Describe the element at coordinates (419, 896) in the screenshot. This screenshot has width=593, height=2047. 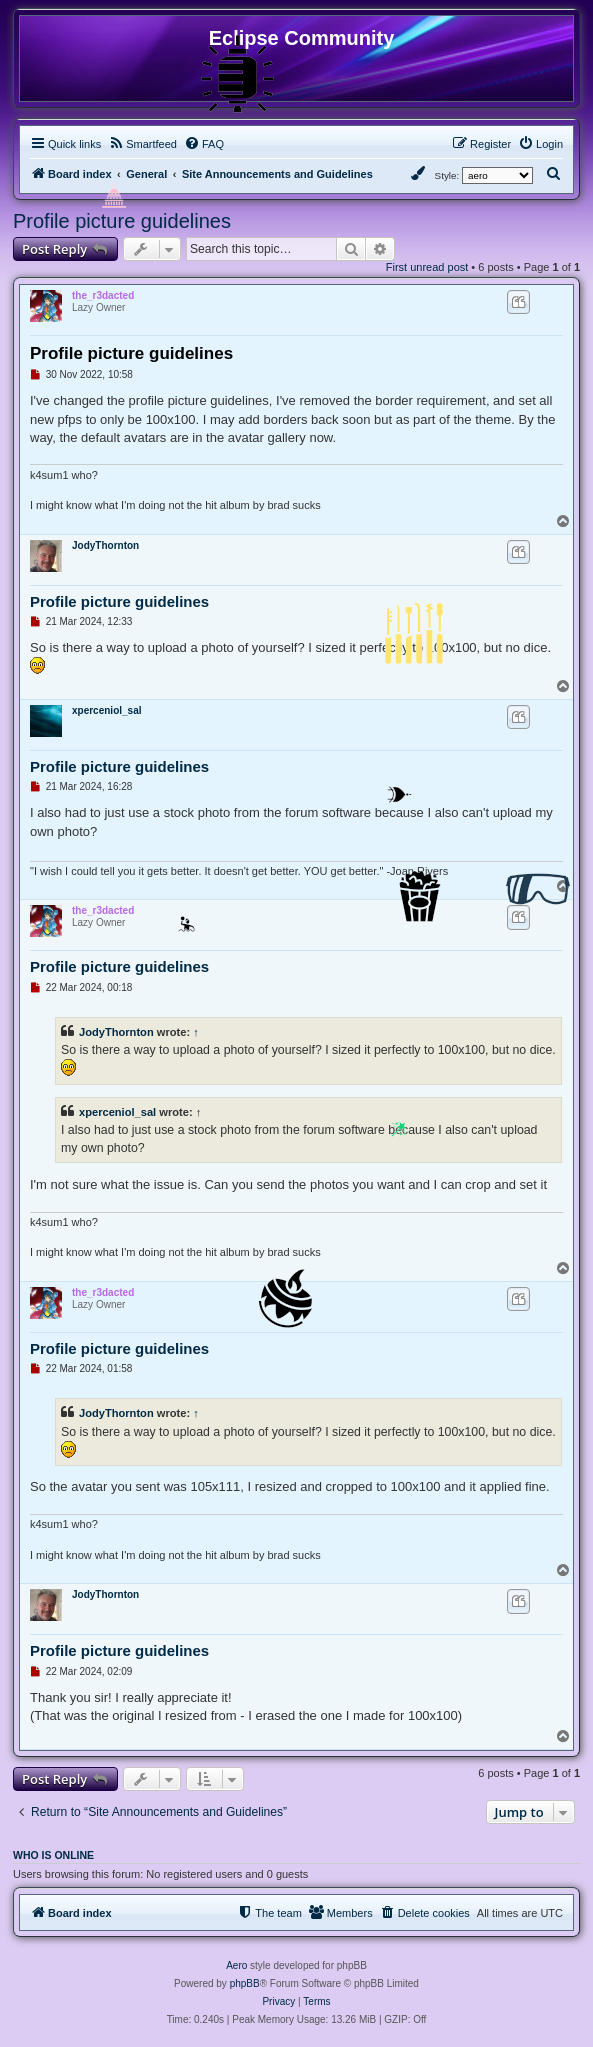
I see `browse movies or entertainment content` at that location.